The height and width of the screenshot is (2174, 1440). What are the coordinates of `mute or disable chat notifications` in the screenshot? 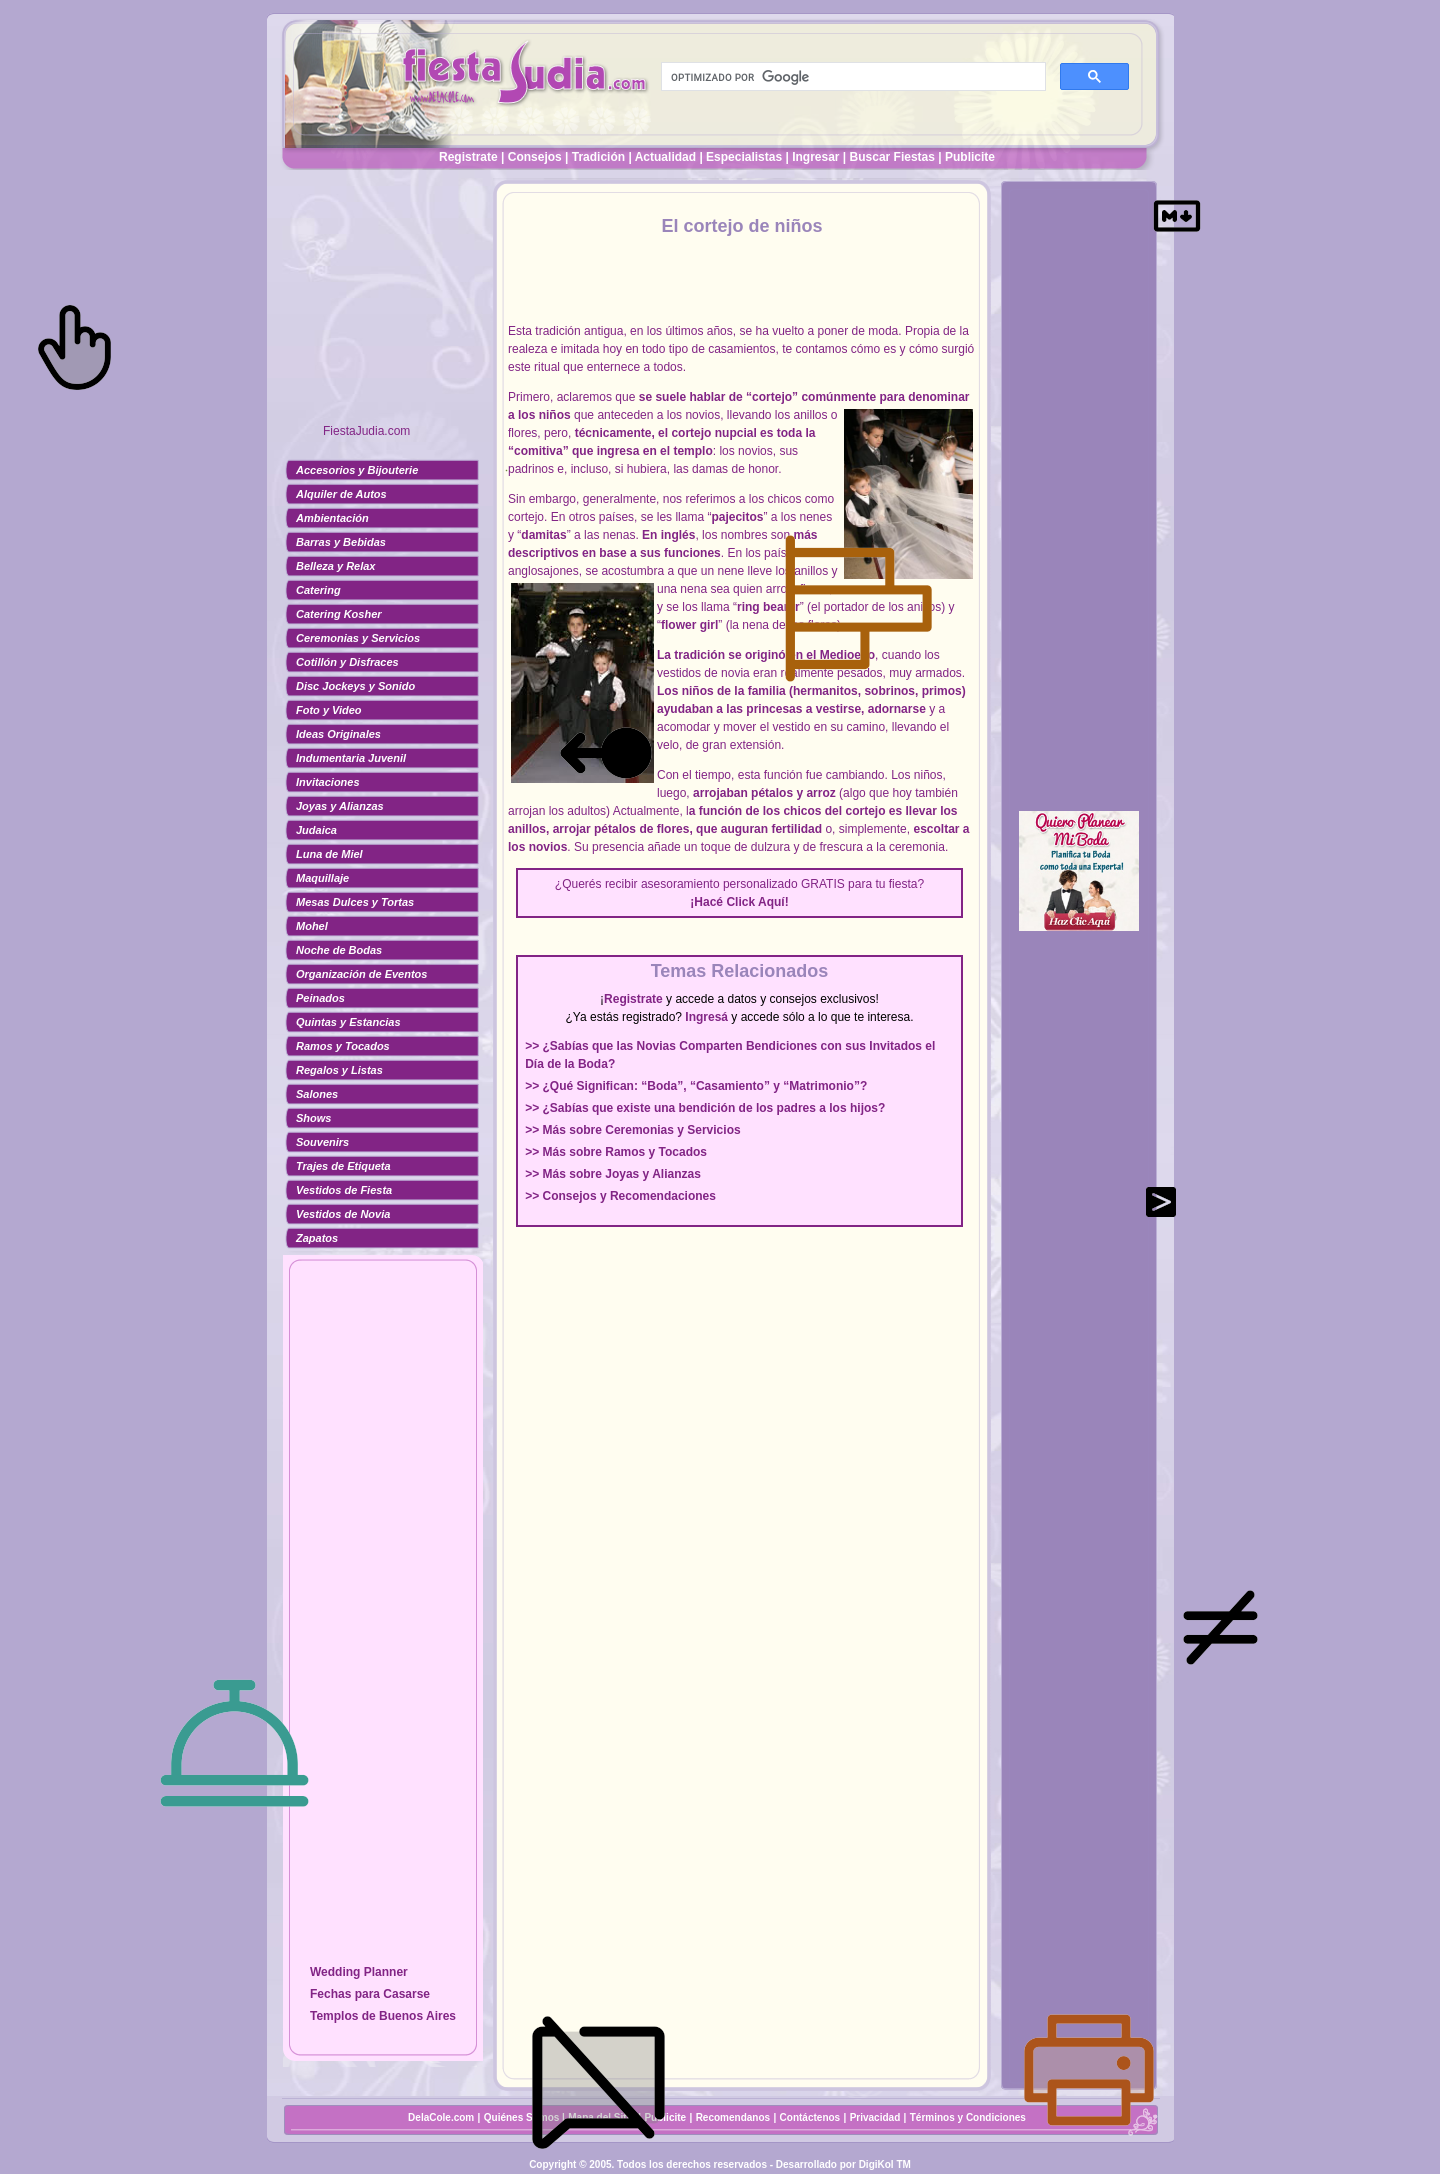 It's located at (598, 2077).